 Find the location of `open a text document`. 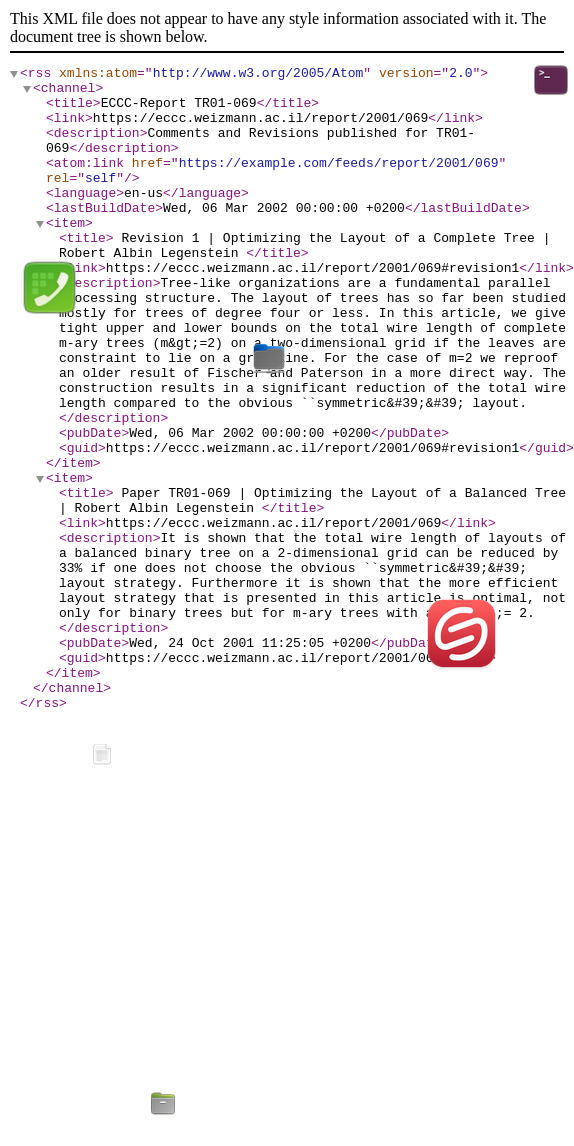

open a text document is located at coordinates (102, 754).